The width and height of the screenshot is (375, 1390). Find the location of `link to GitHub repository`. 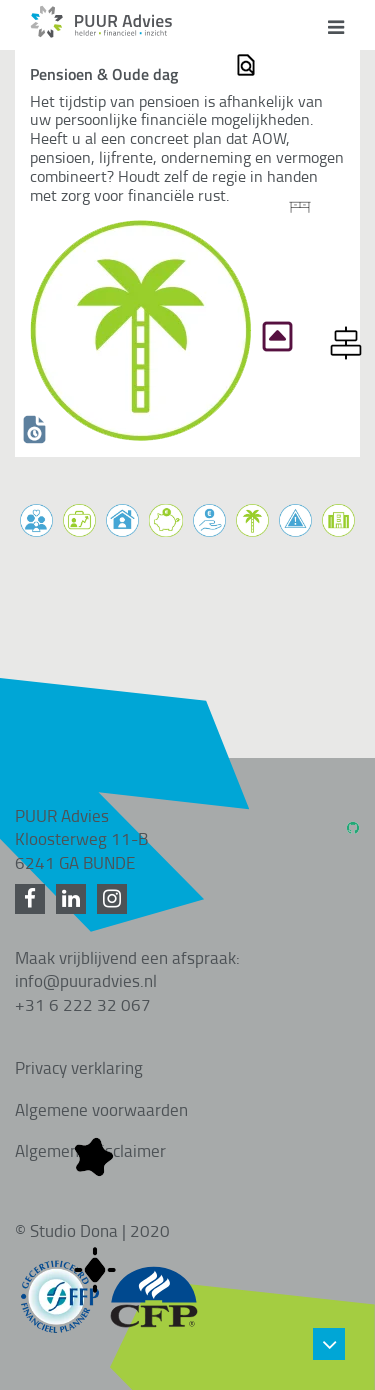

link to GitHub repository is located at coordinates (353, 828).